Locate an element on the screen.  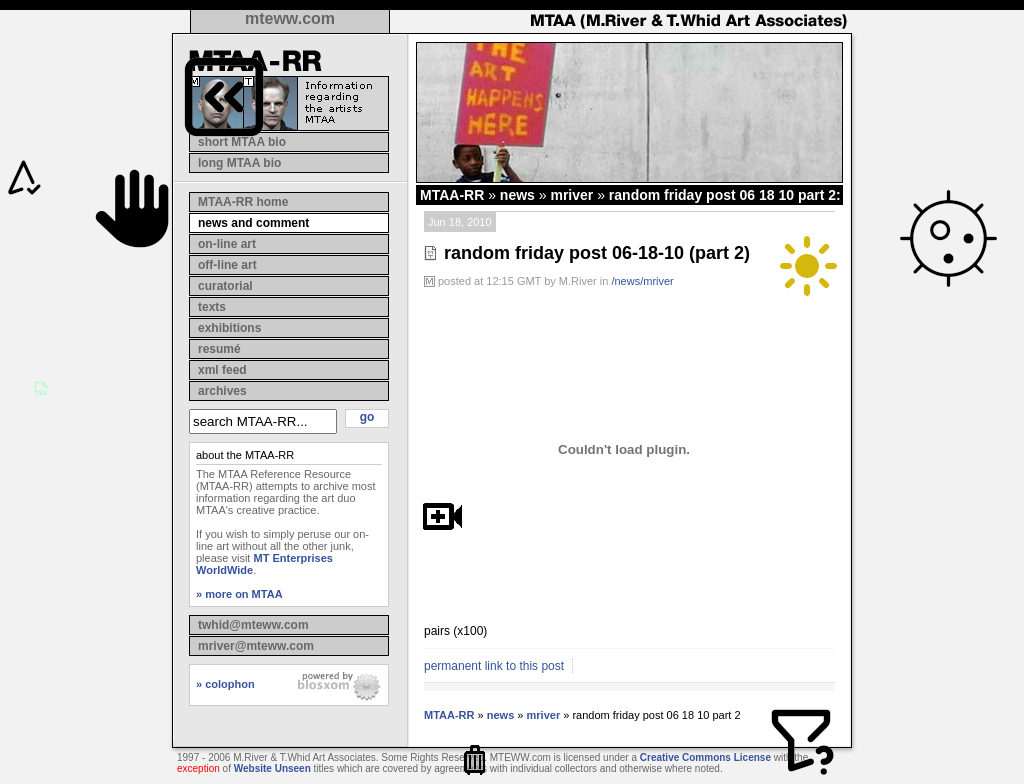
start a new video call is located at coordinates (442, 516).